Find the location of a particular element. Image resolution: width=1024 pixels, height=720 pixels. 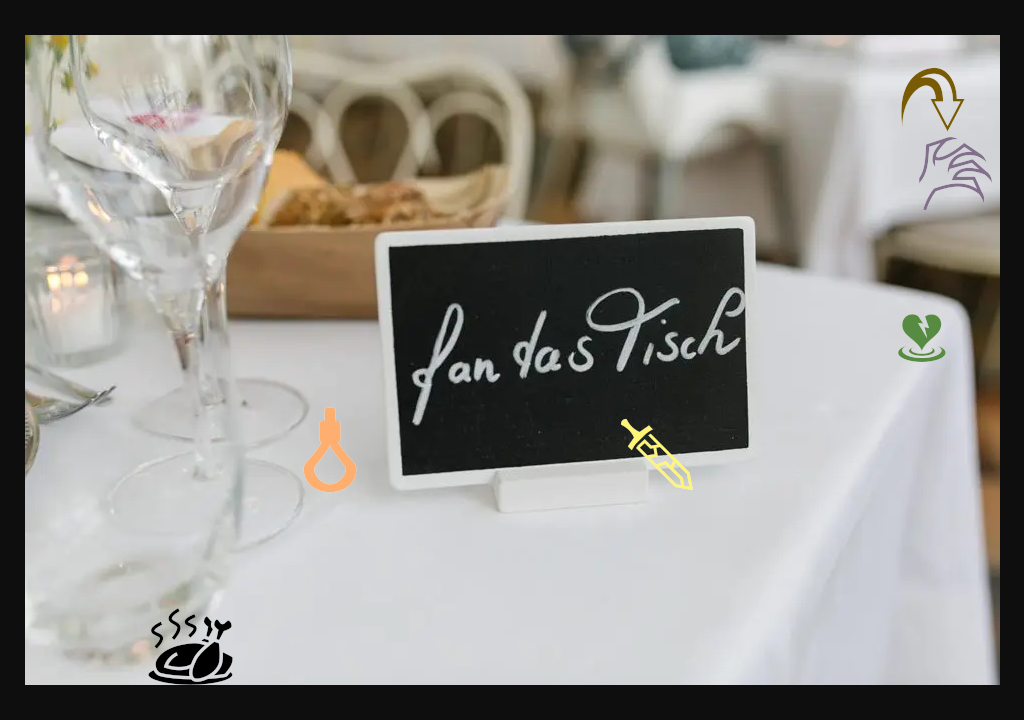

suicide icon is located at coordinates (330, 450).